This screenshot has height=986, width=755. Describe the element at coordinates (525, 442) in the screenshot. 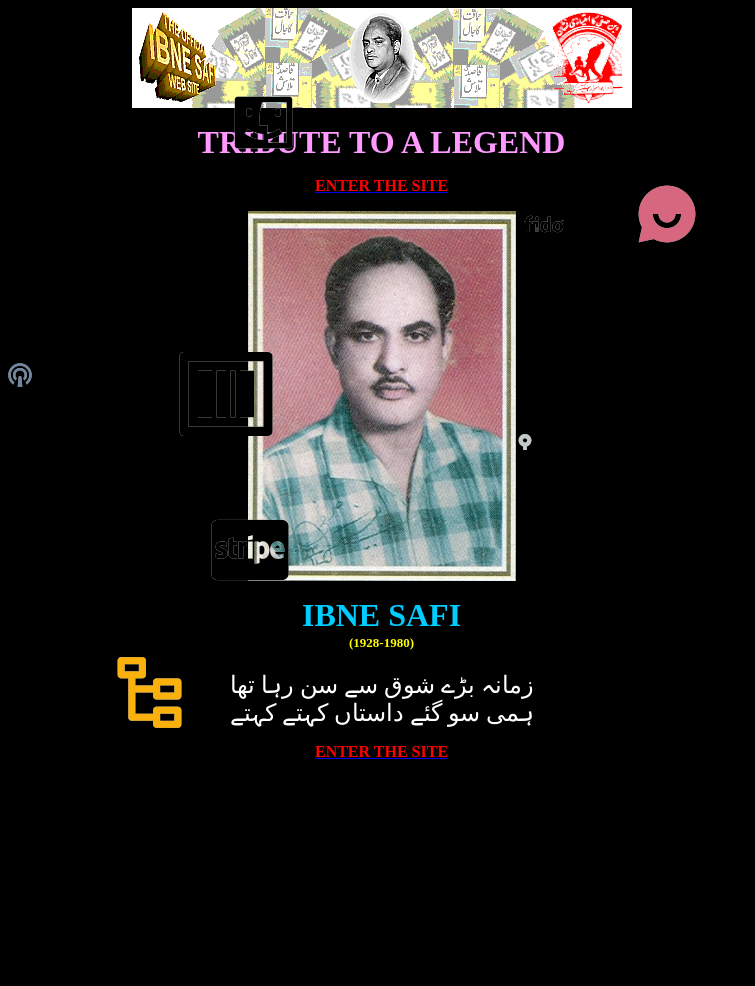

I see `open sourcetree git client` at that location.